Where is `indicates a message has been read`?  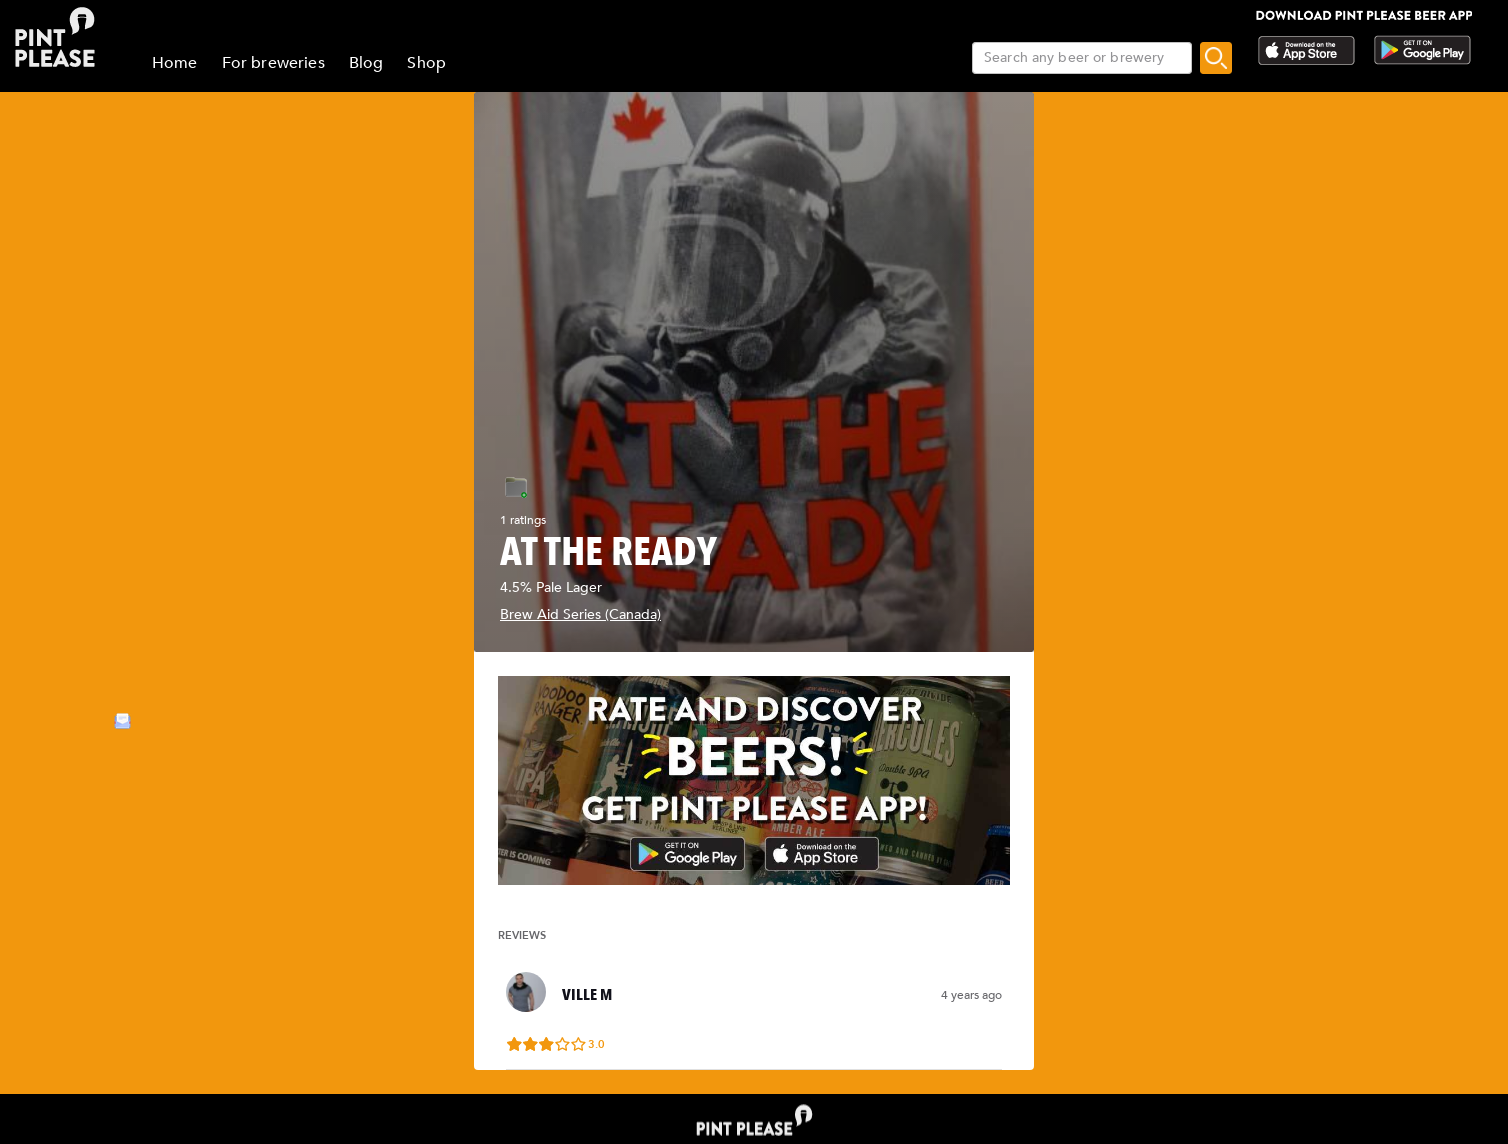
indicates a message has been read is located at coordinates (122, 721).